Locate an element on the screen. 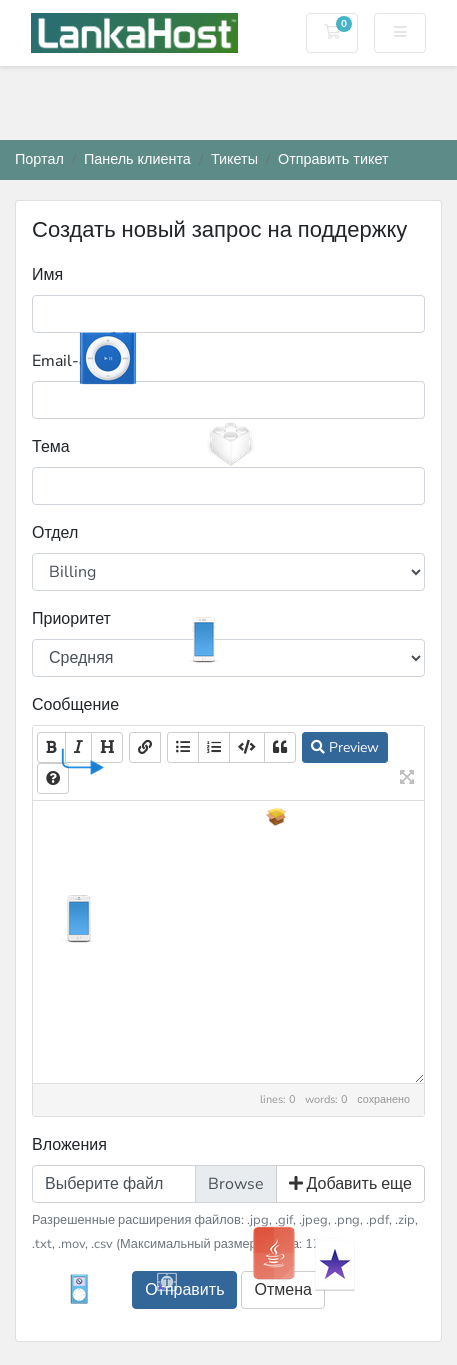 The height and width of the screenshot is (1365, 457). mark a media clip as a favorite is located at coordinates (335, 1264).